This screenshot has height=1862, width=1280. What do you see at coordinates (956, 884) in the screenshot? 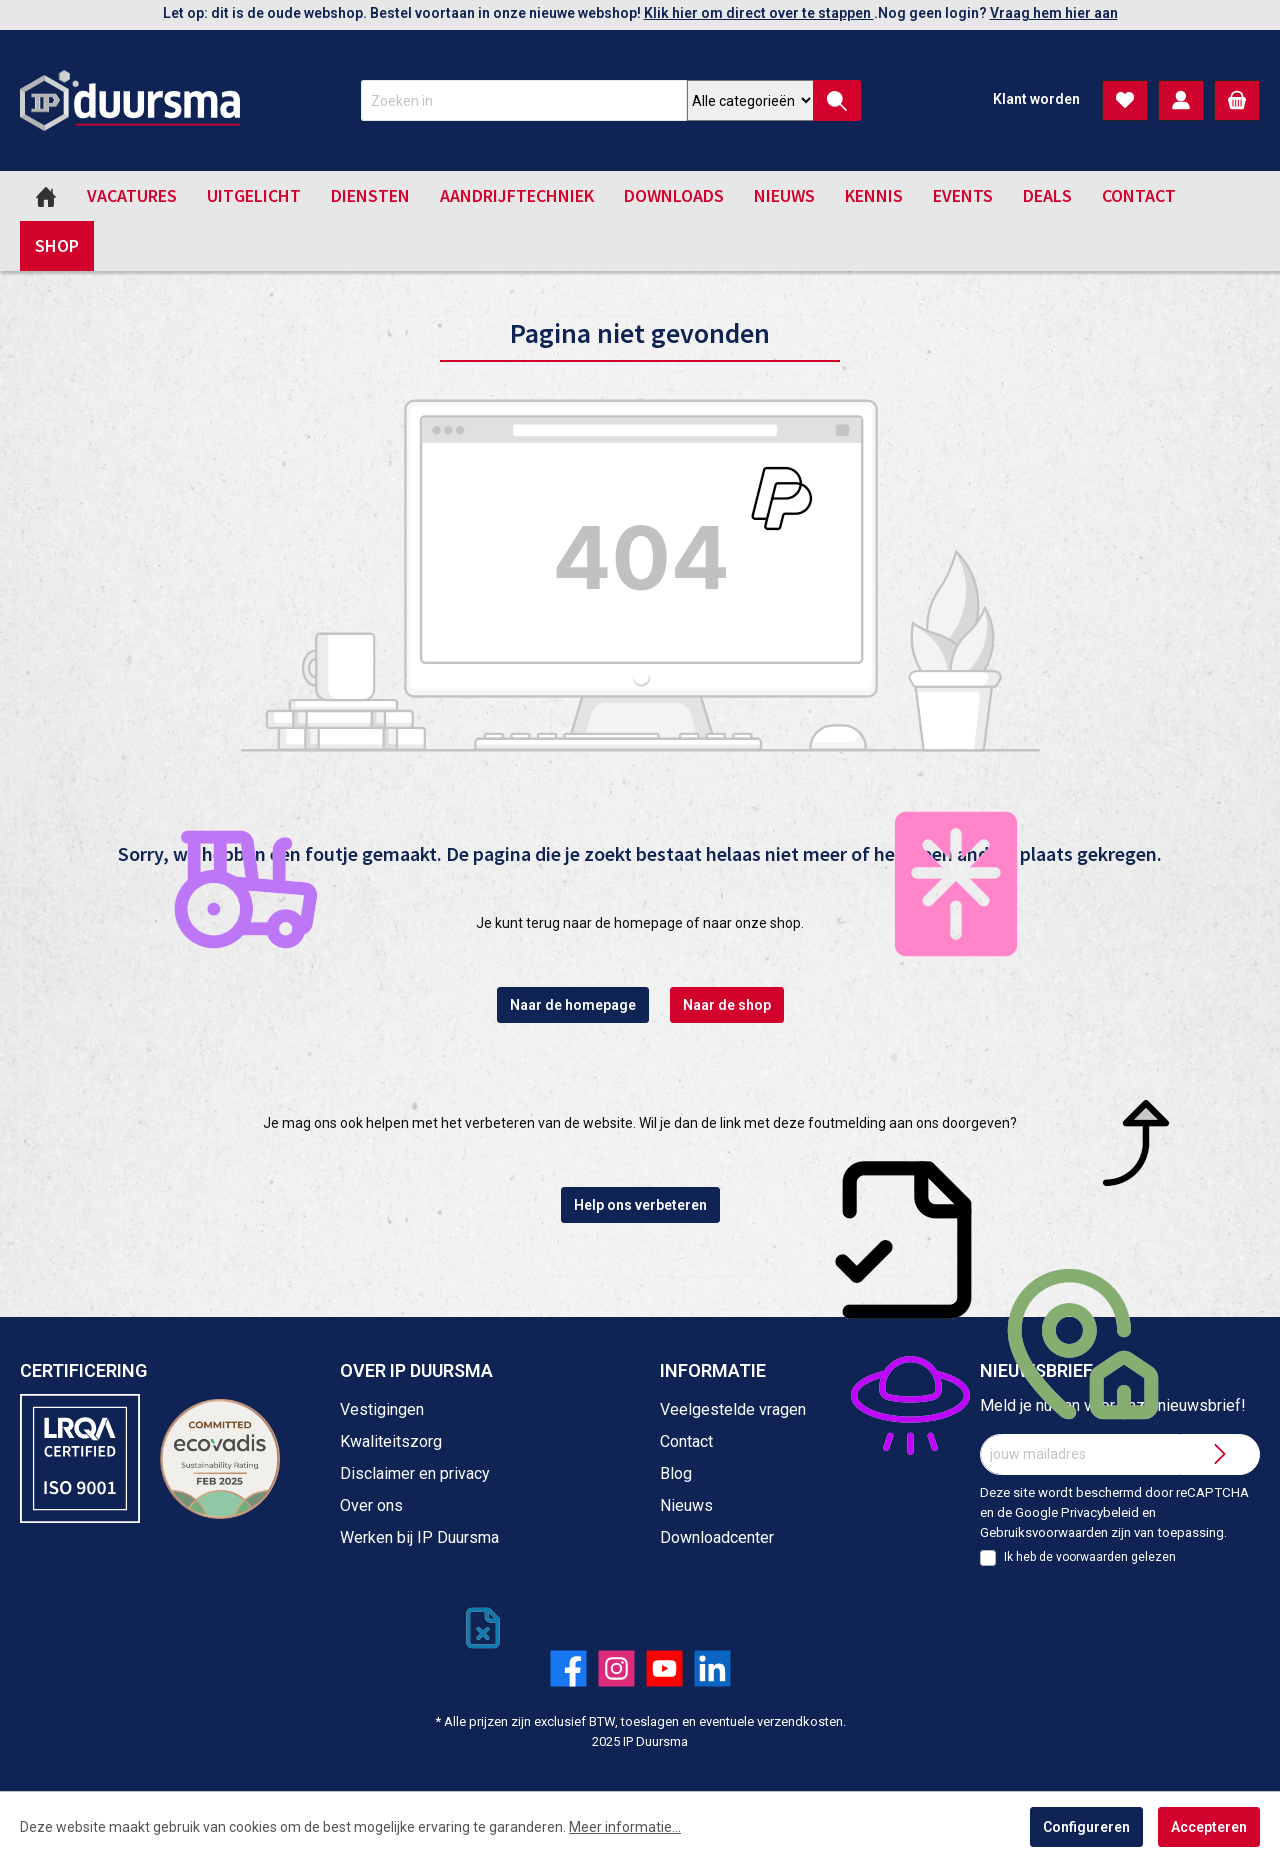
I see `open linktree profile` at bounding box center [956, 884].